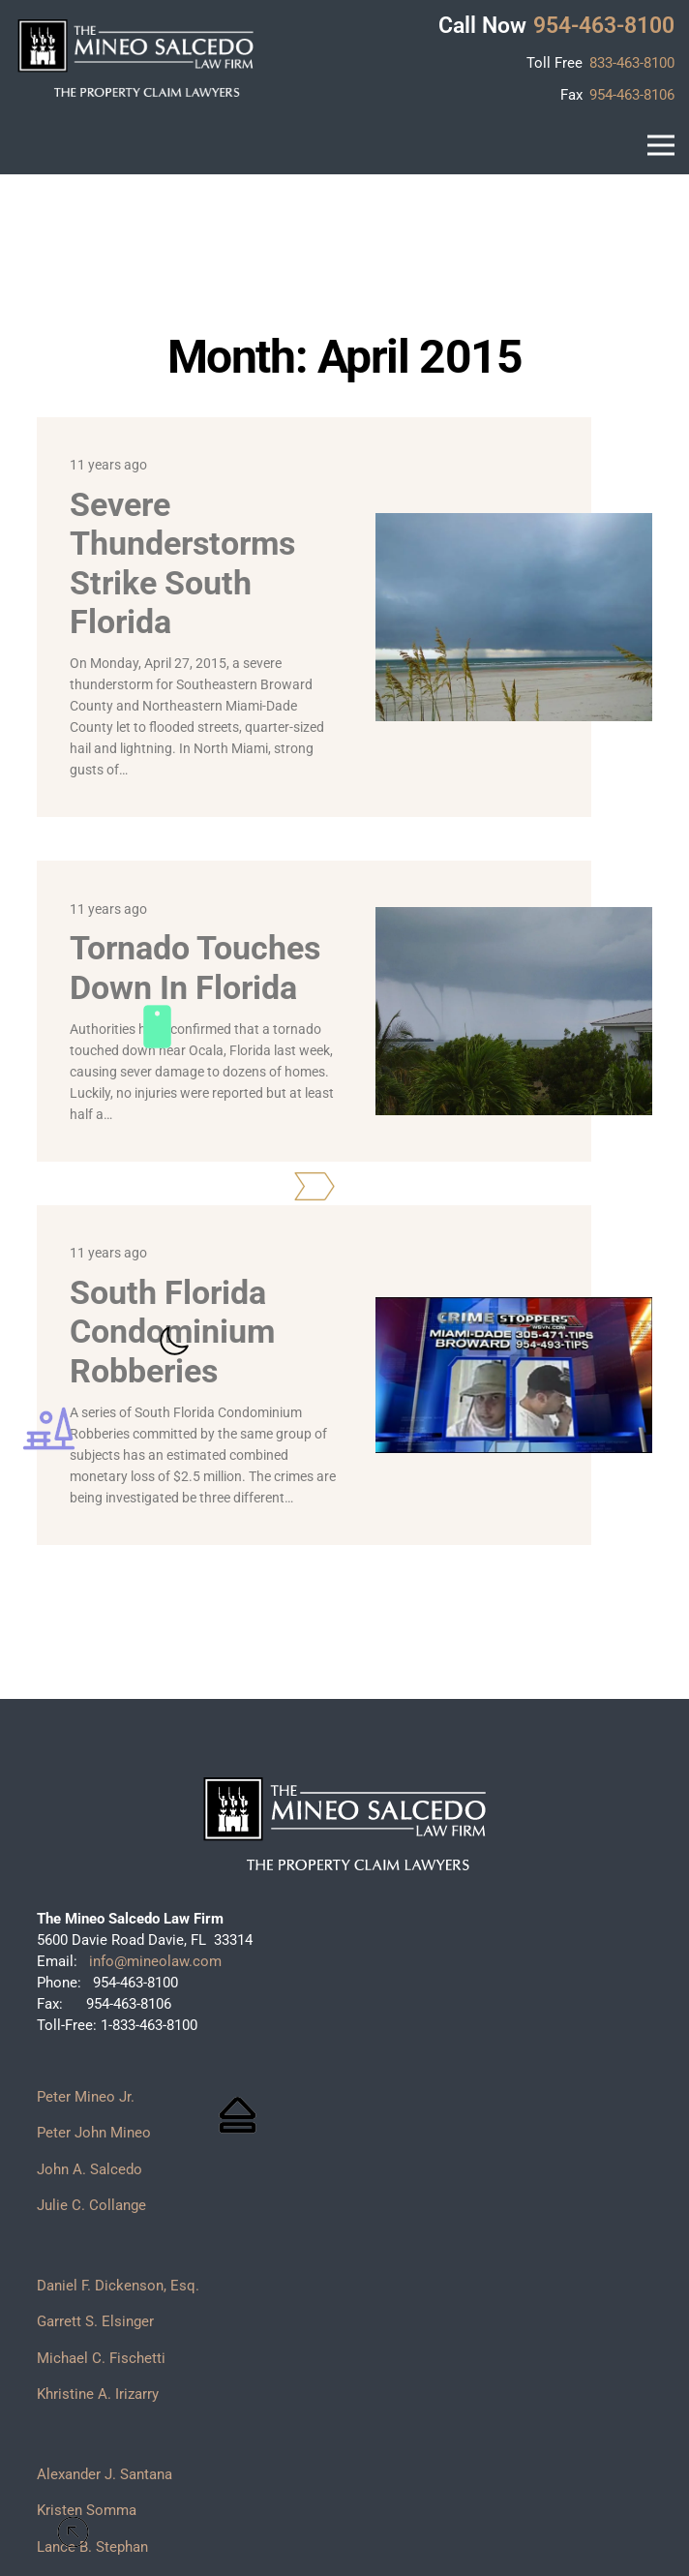 The height and width of the screenshot is (2576, 689). What do you see at coordinates (313, 1186) in the screenshot?
I see `apply a tag or label to an item` at bounding box center [313, 1186].